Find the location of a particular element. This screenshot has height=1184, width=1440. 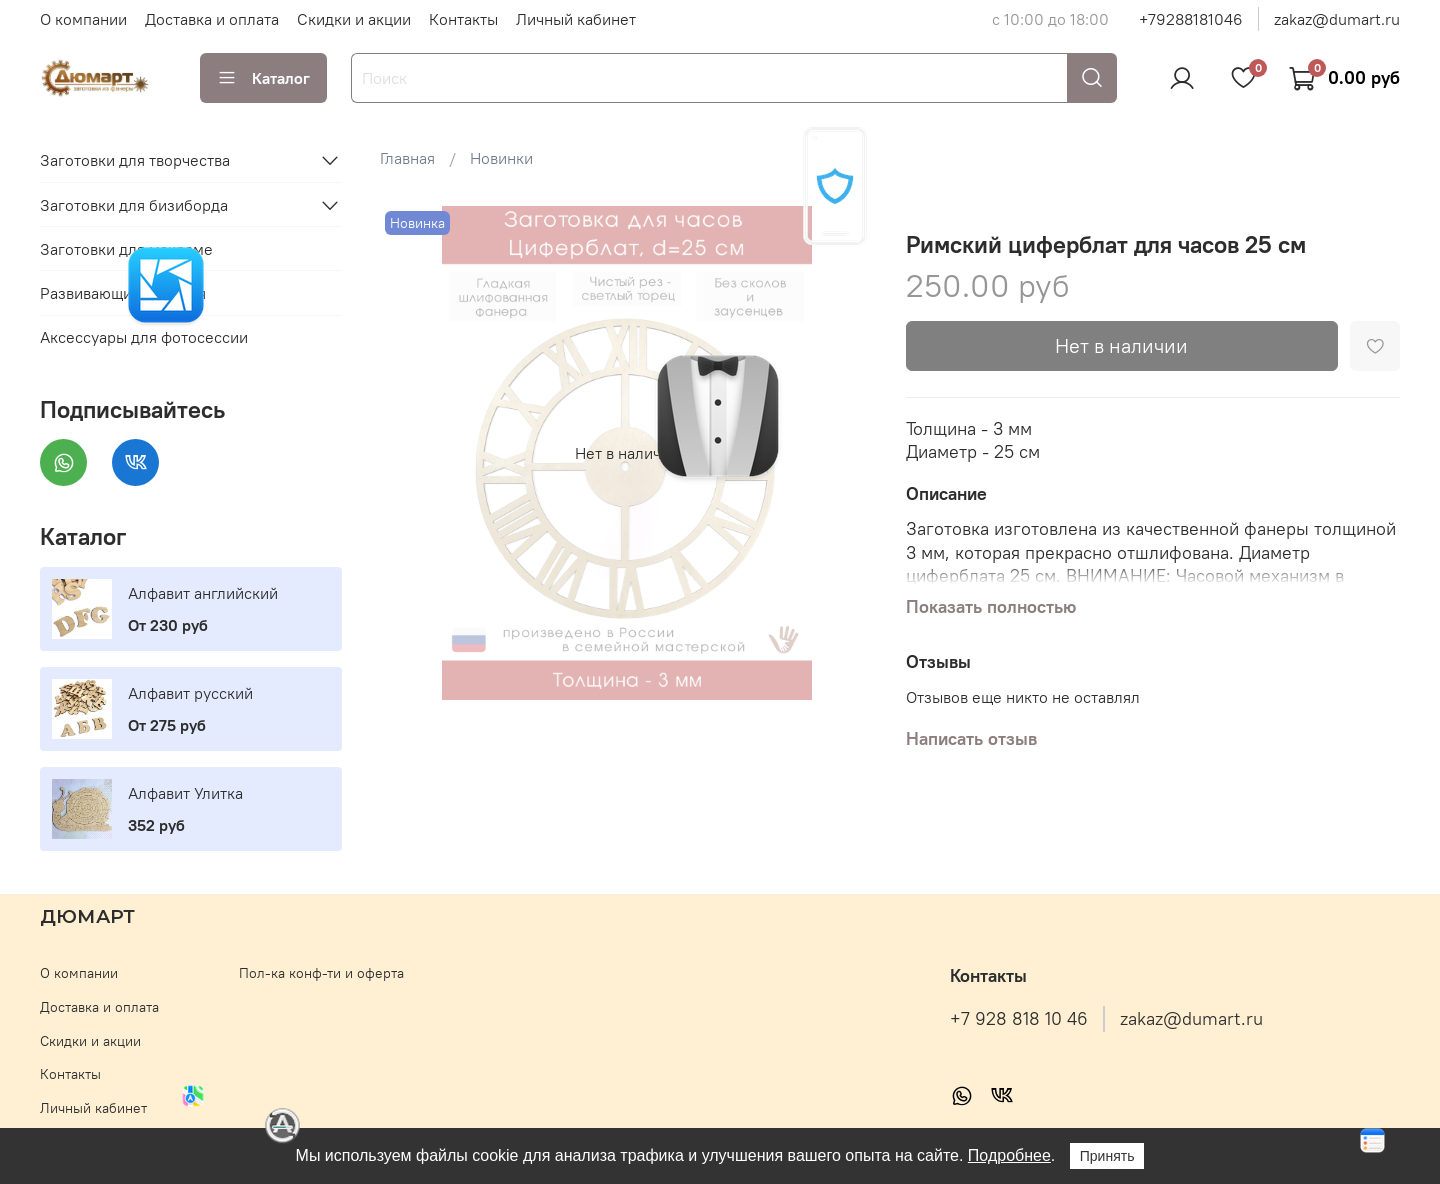

indicates a trusted or verified device is located at coordinates (835, 186).